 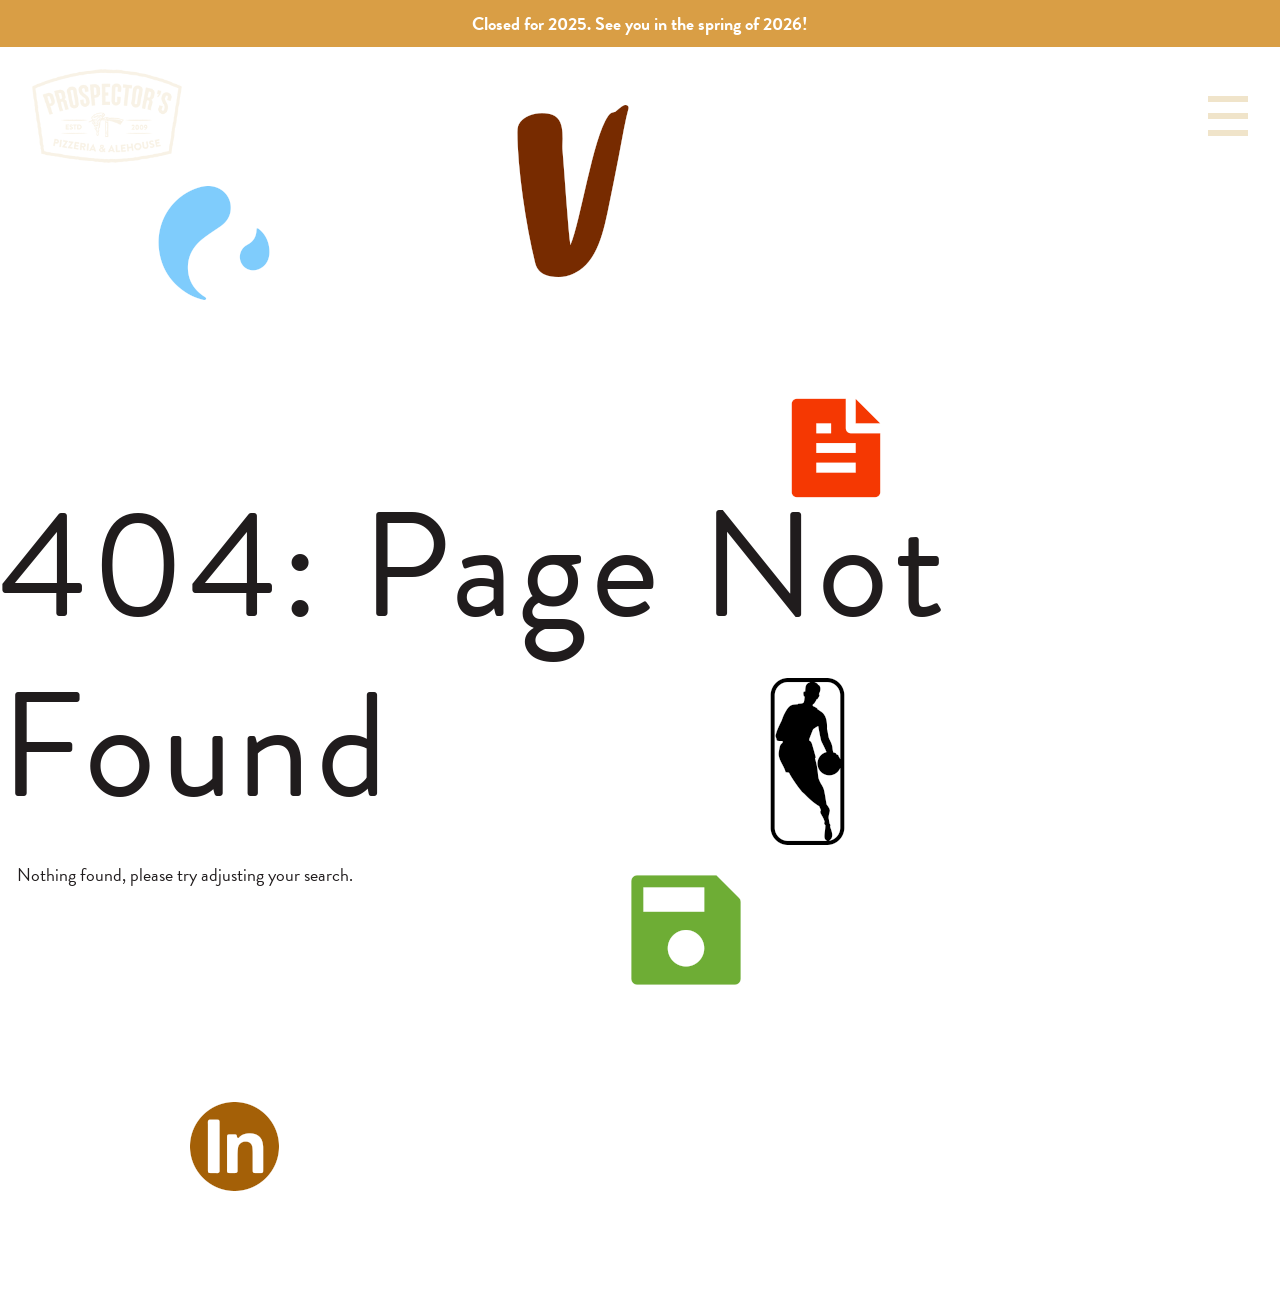 What do you see at coordinates (573, 191) in the screenshot?
I see `open the Vinted app` at bounding box center [573, 191].